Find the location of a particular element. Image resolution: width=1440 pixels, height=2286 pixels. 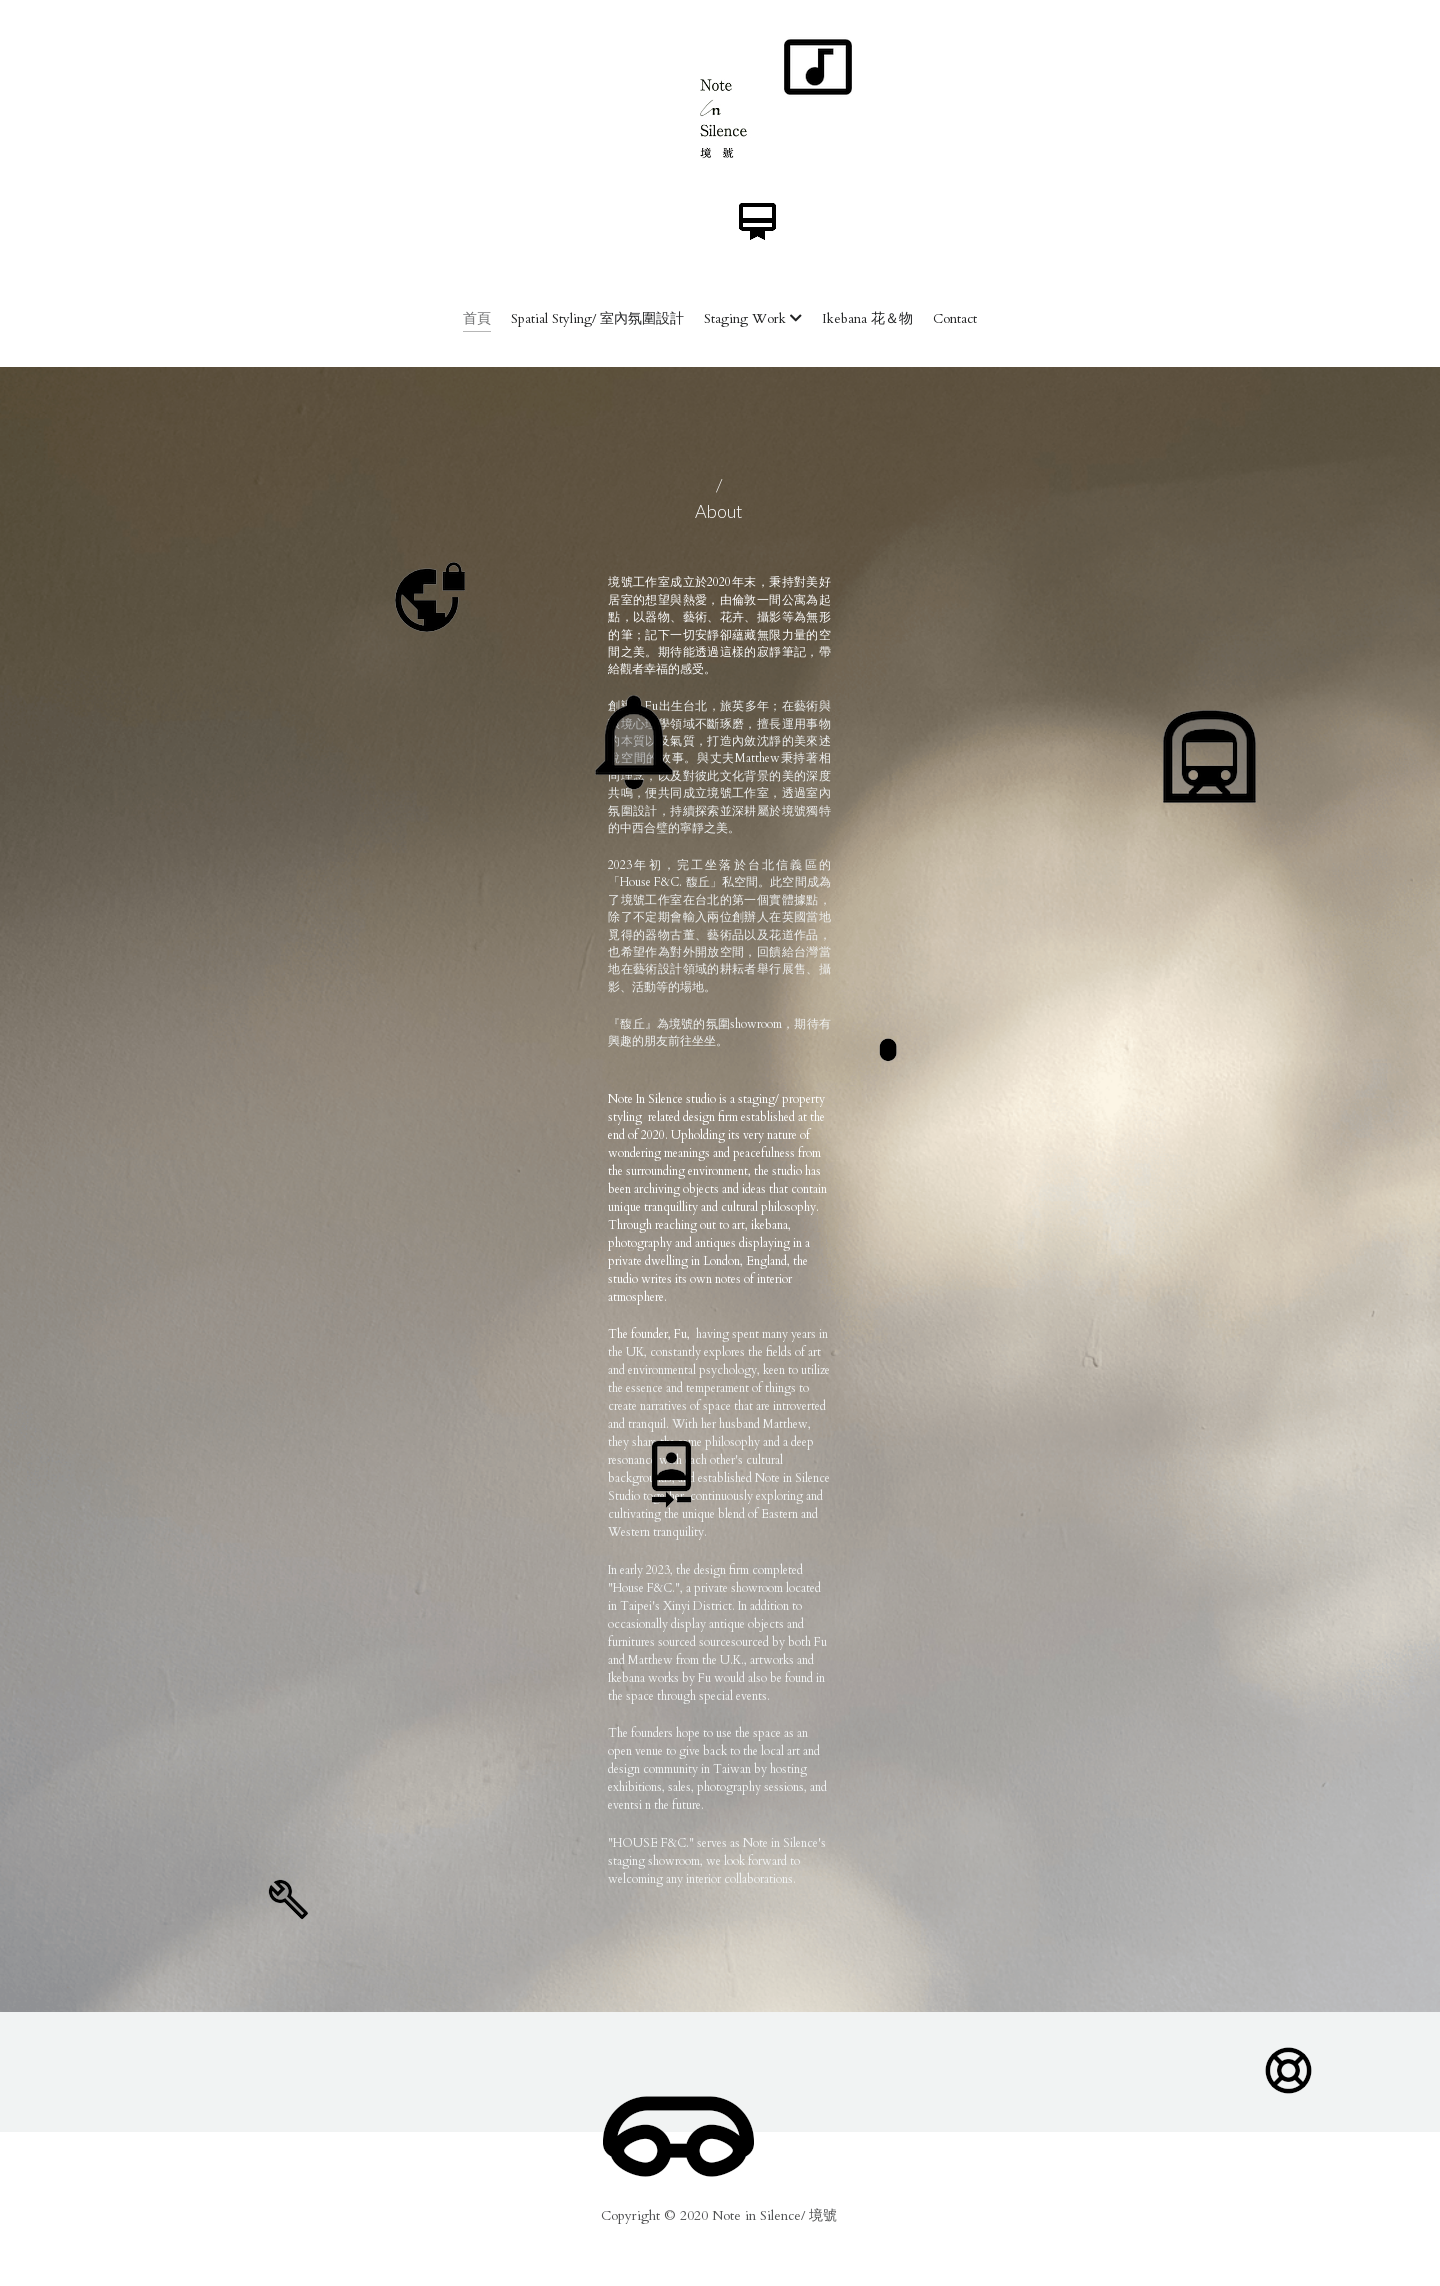

view membership card details is located at coordinates (757, 221).